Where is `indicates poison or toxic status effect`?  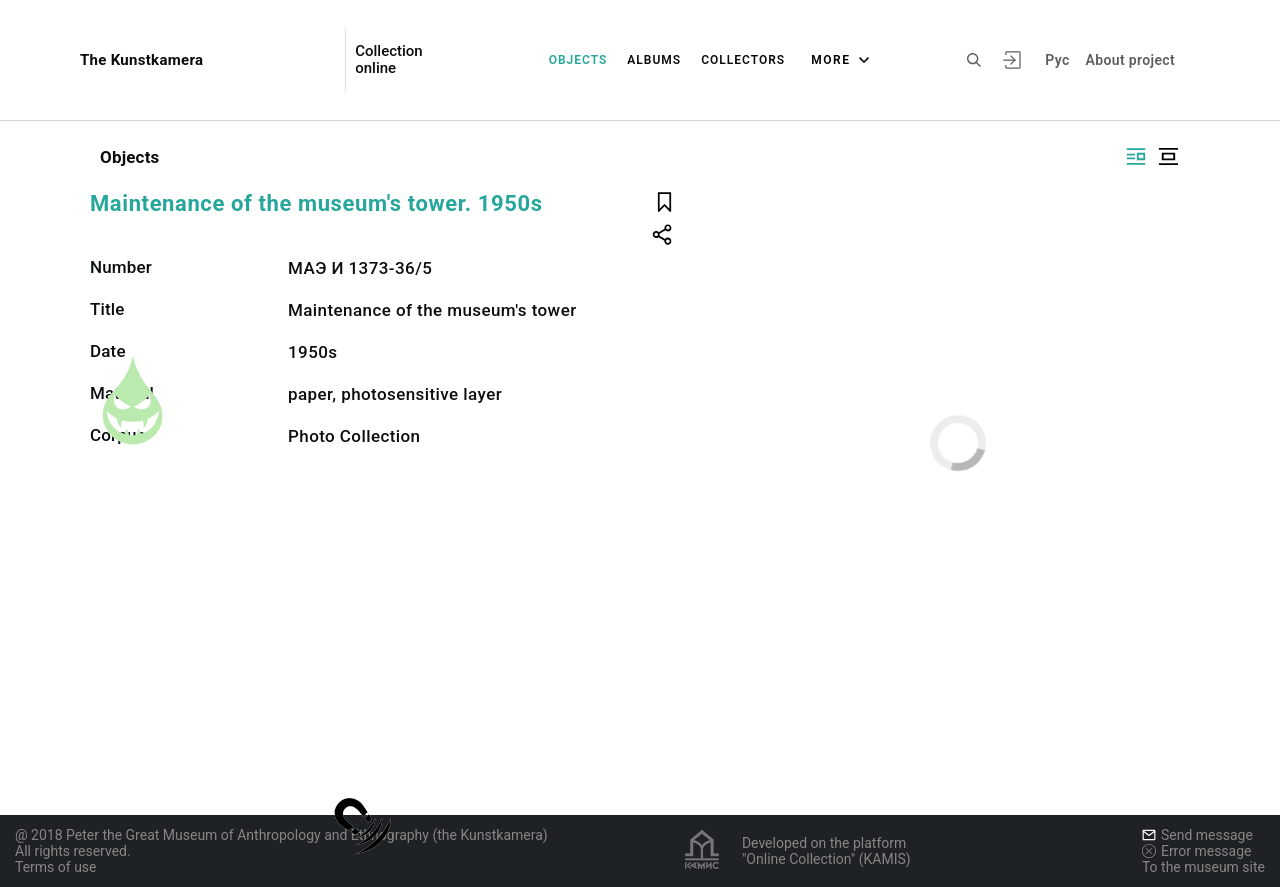 indicates poison or toxic status effect is located at coordinates (132, 400).